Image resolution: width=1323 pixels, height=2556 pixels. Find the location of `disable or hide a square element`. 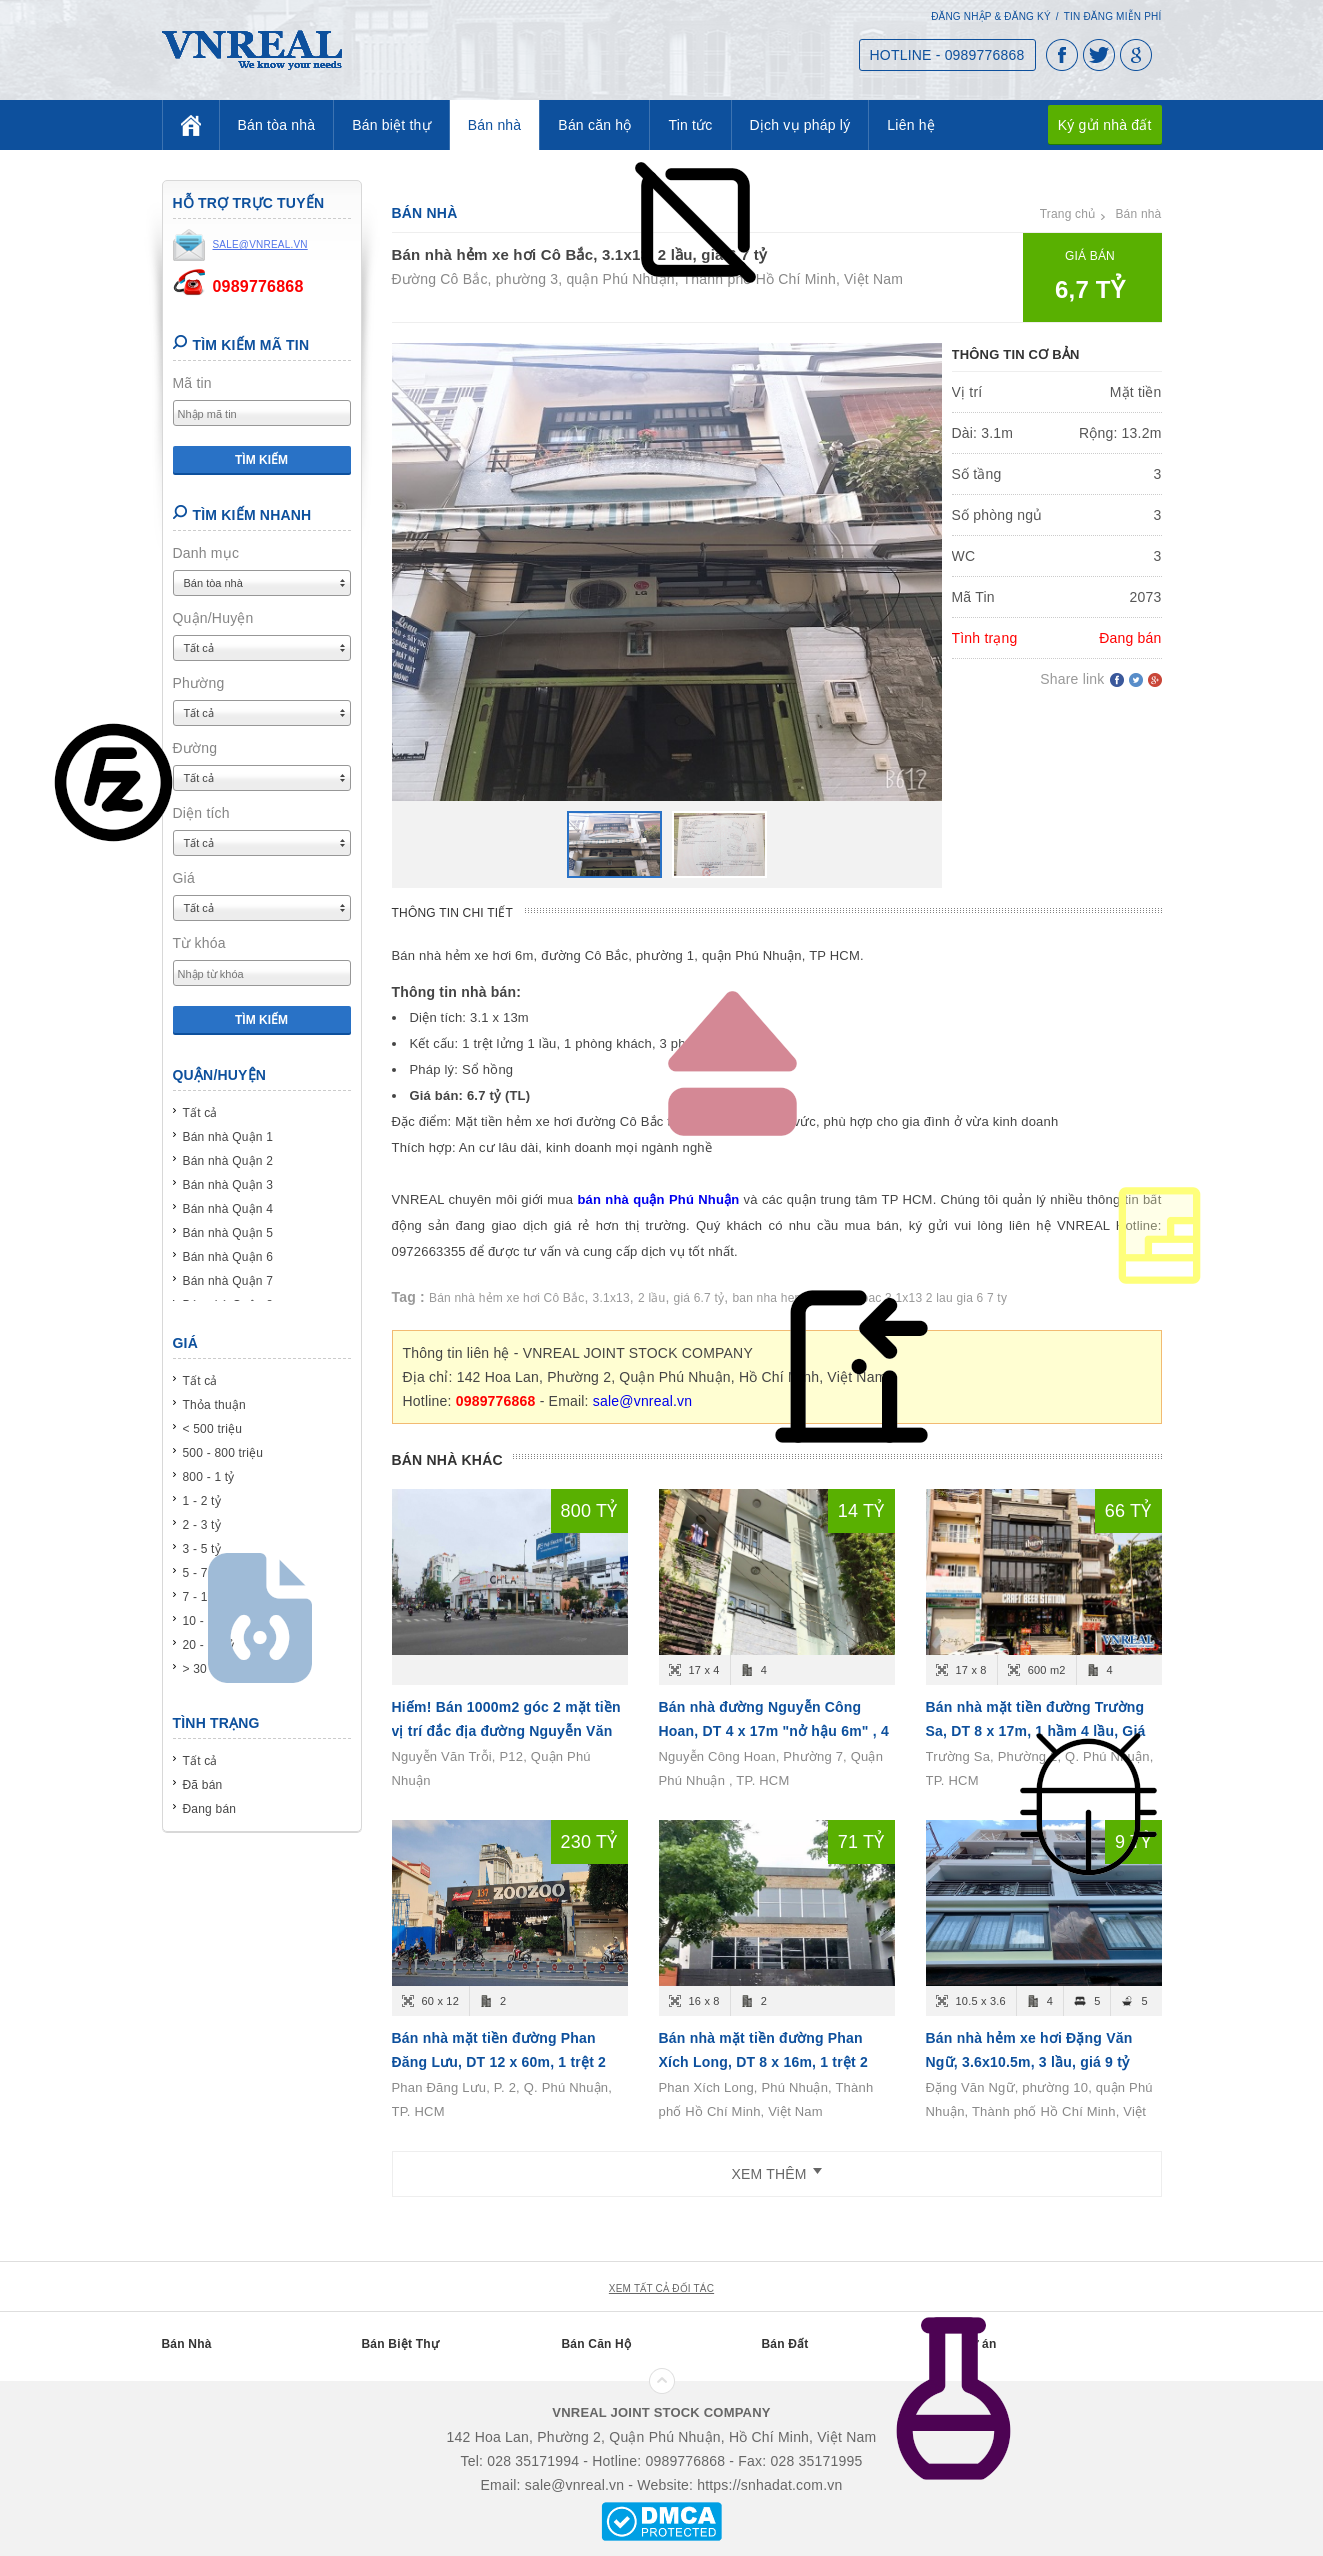

disable or hide a square element is located at coordinates (695, 222).